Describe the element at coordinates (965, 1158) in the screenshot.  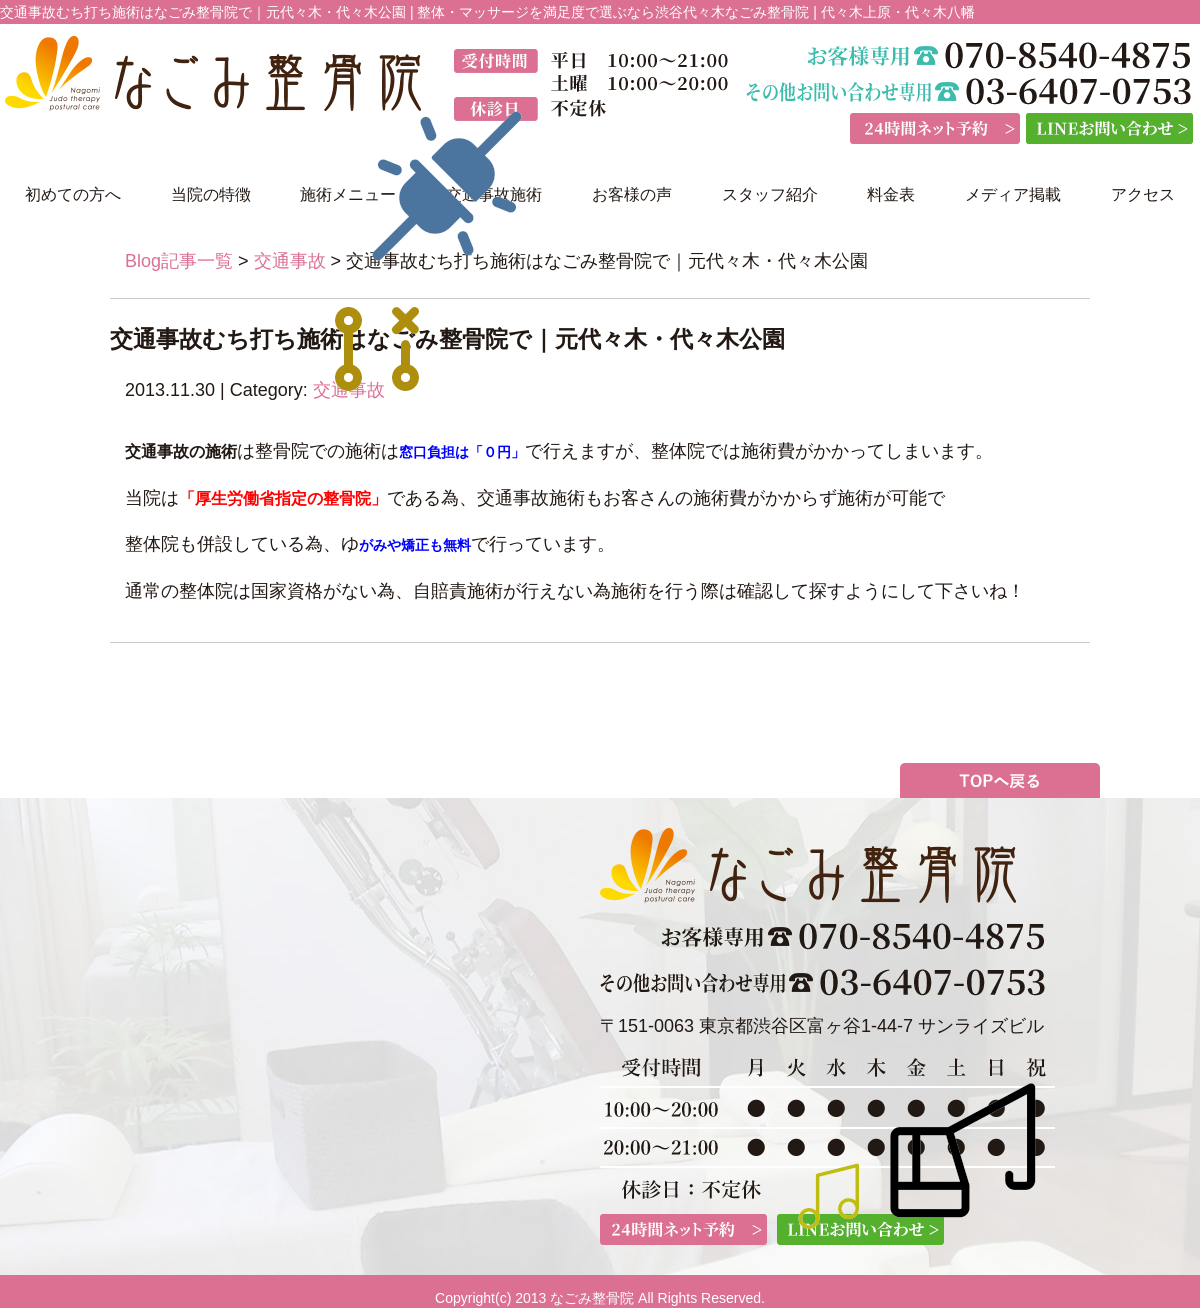
I see `construction or building-related feature` at that location.